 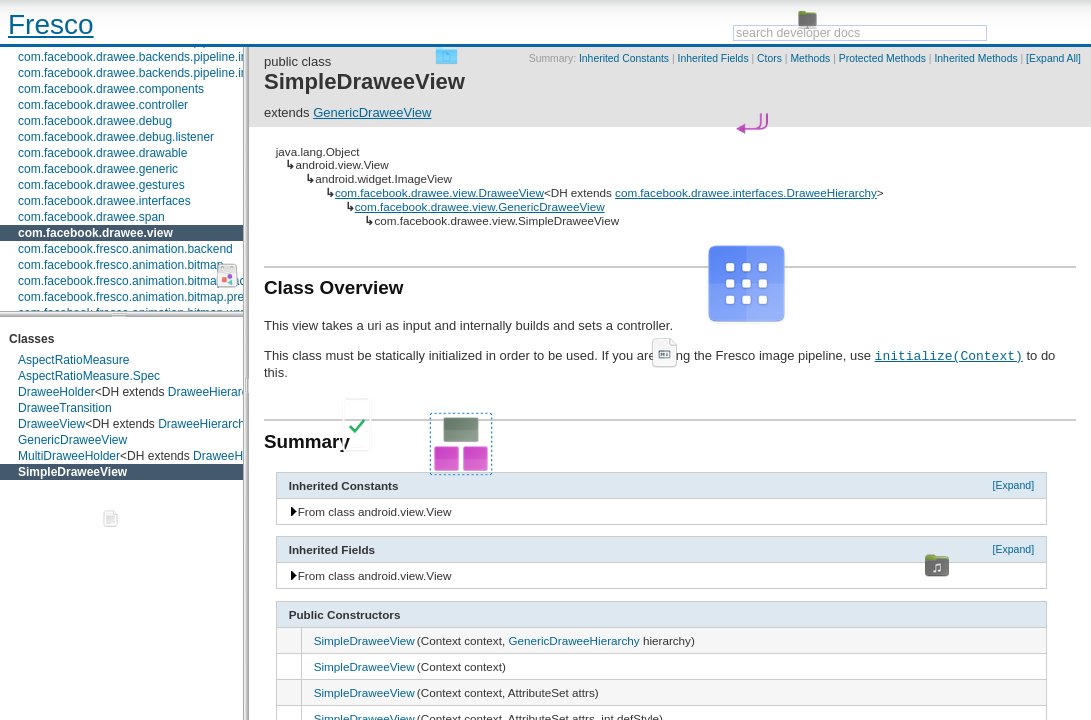 I want to click on reply to all recipients in an email thread, so click(x=751, y=121).